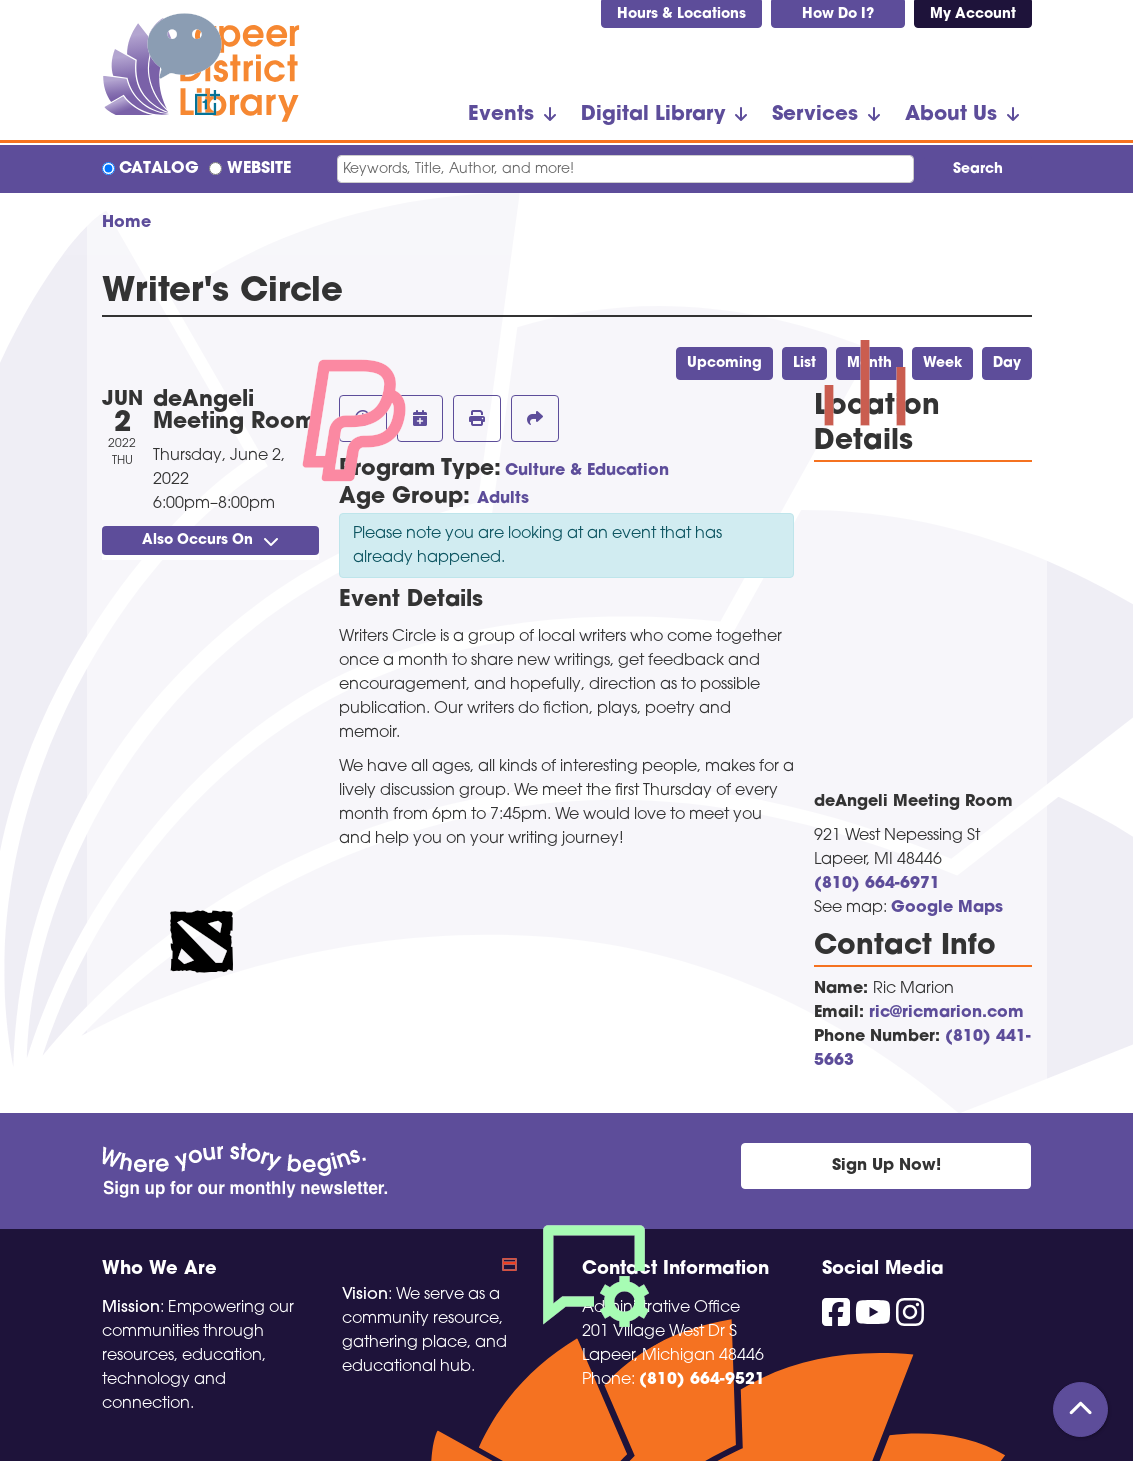 The width and height of the screenshot is (1133, 1462). Describe the element at coordinates (207, 102) in the screenshot. I see `OnePlus brand logo` at that location.